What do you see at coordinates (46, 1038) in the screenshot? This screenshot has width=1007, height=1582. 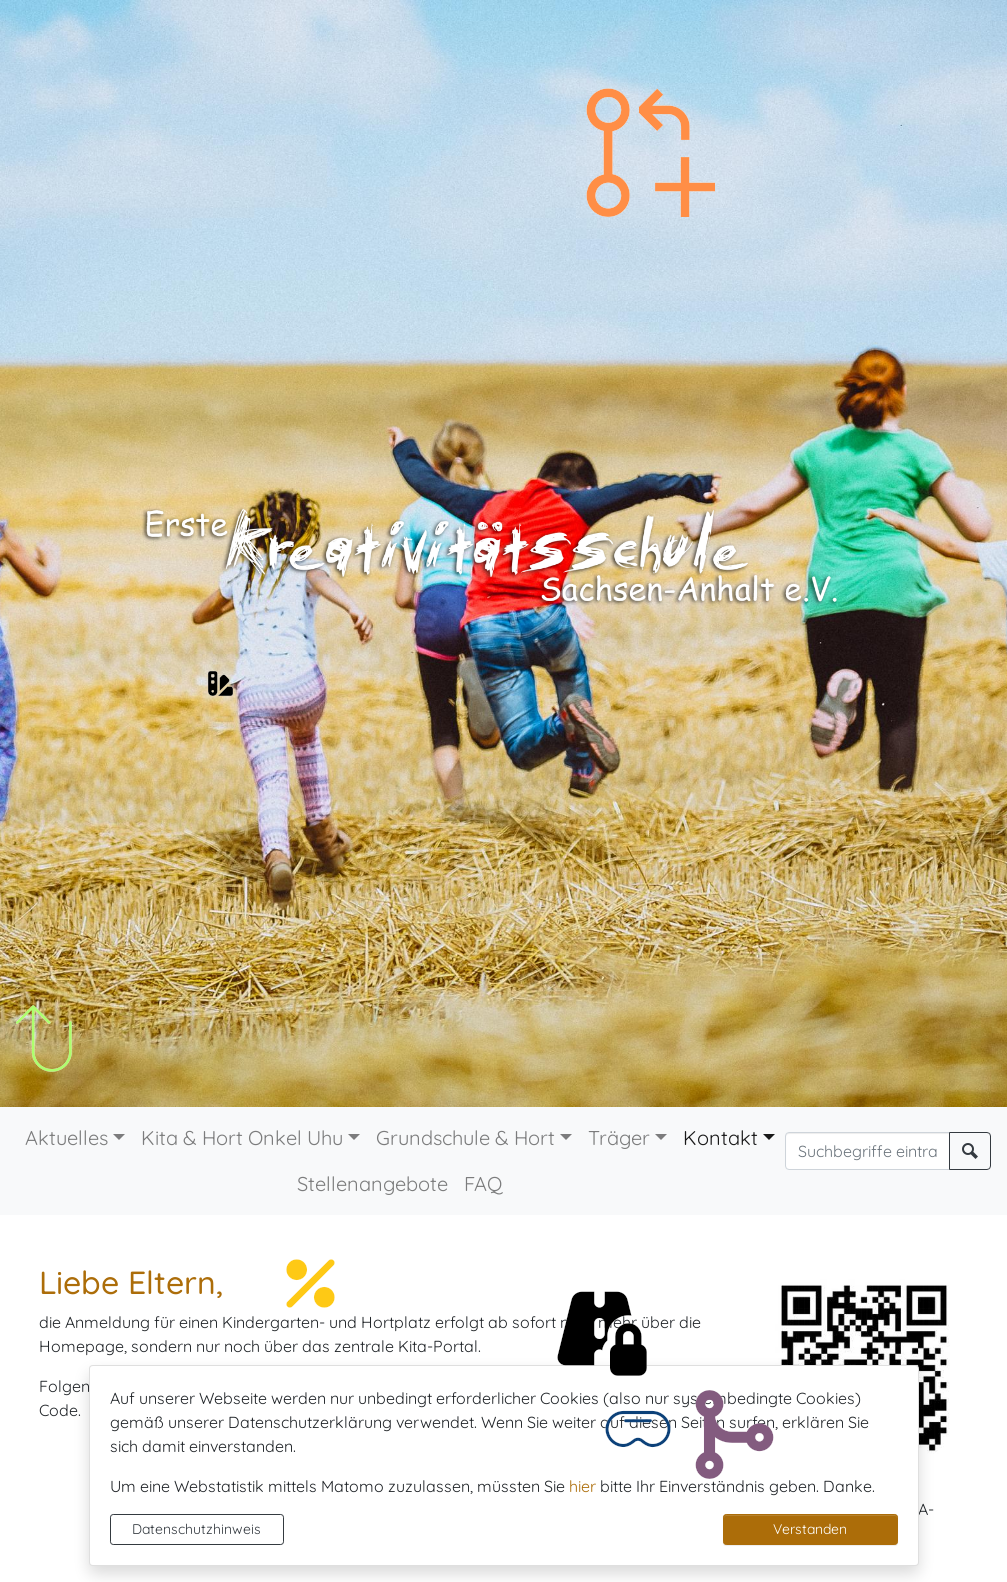 I see `go back or return to previous screen` at bounding box center [46, 1038].